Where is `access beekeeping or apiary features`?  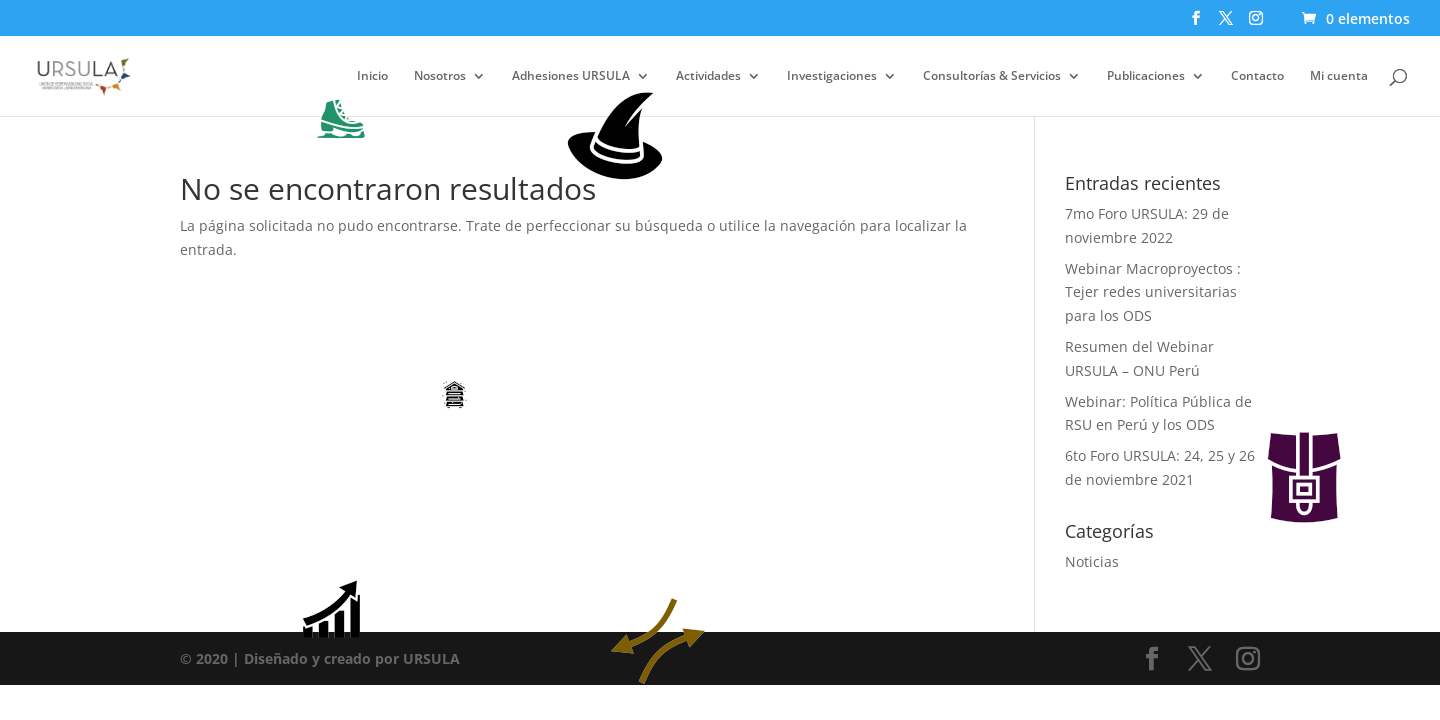 access beekeeping or apiary features is located at coordinates (454, 394).